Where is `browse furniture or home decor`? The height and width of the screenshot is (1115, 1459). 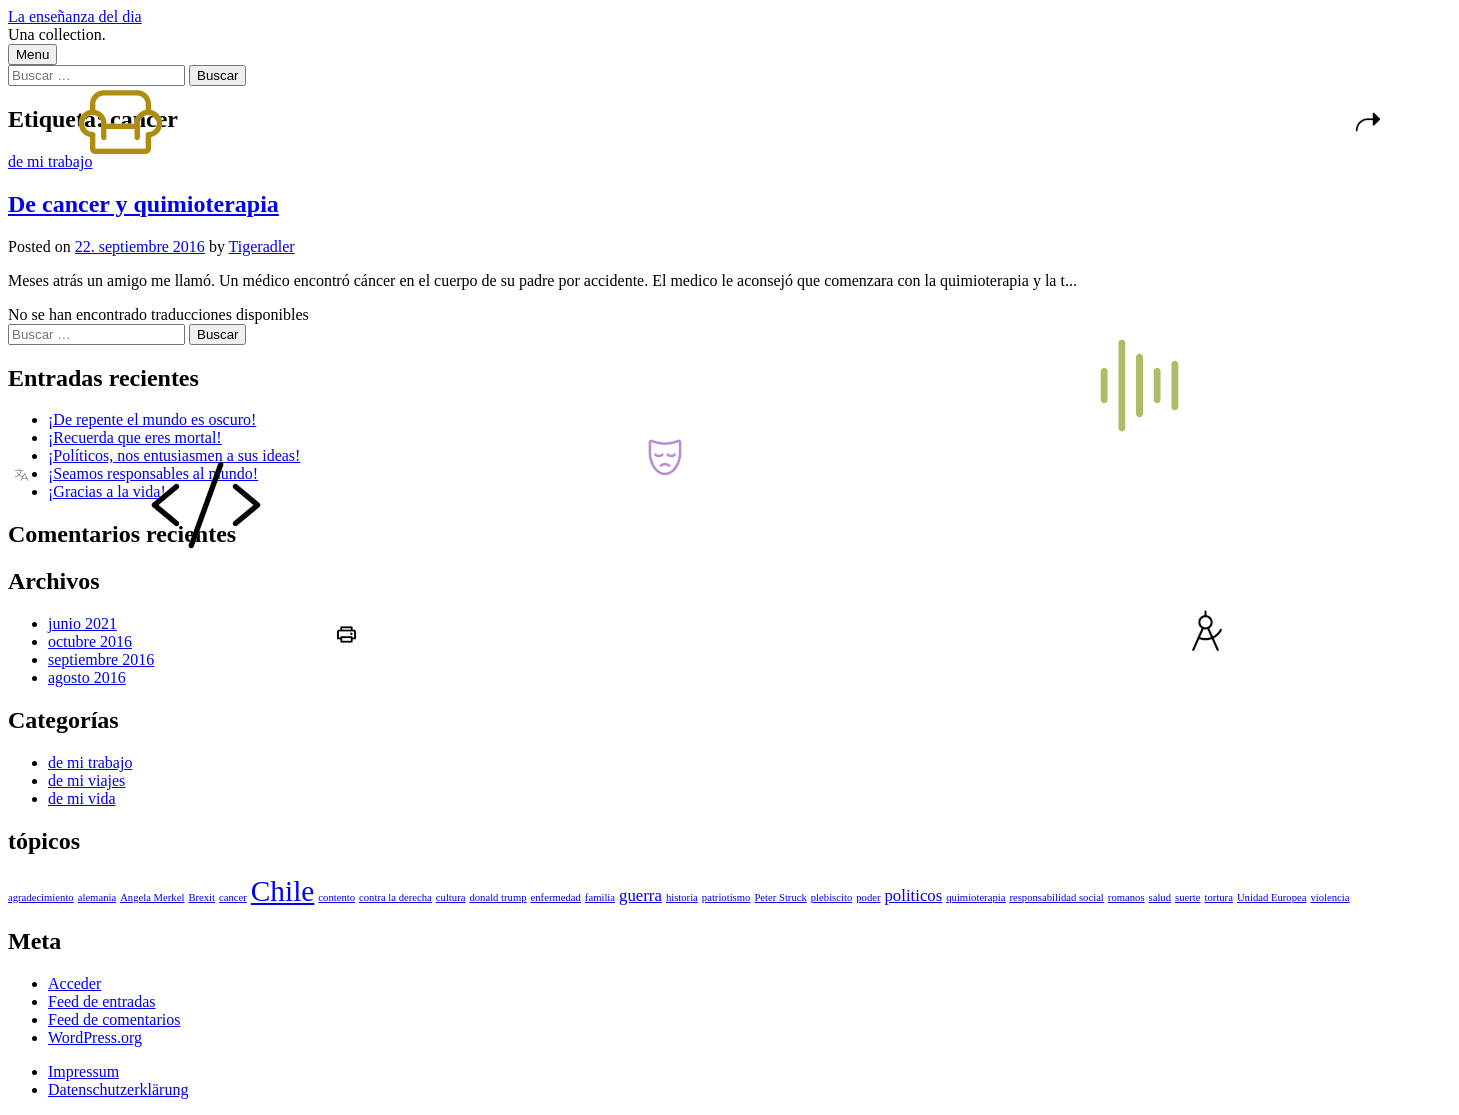 browse furniture or home decor is located at coordinates (120, 123).